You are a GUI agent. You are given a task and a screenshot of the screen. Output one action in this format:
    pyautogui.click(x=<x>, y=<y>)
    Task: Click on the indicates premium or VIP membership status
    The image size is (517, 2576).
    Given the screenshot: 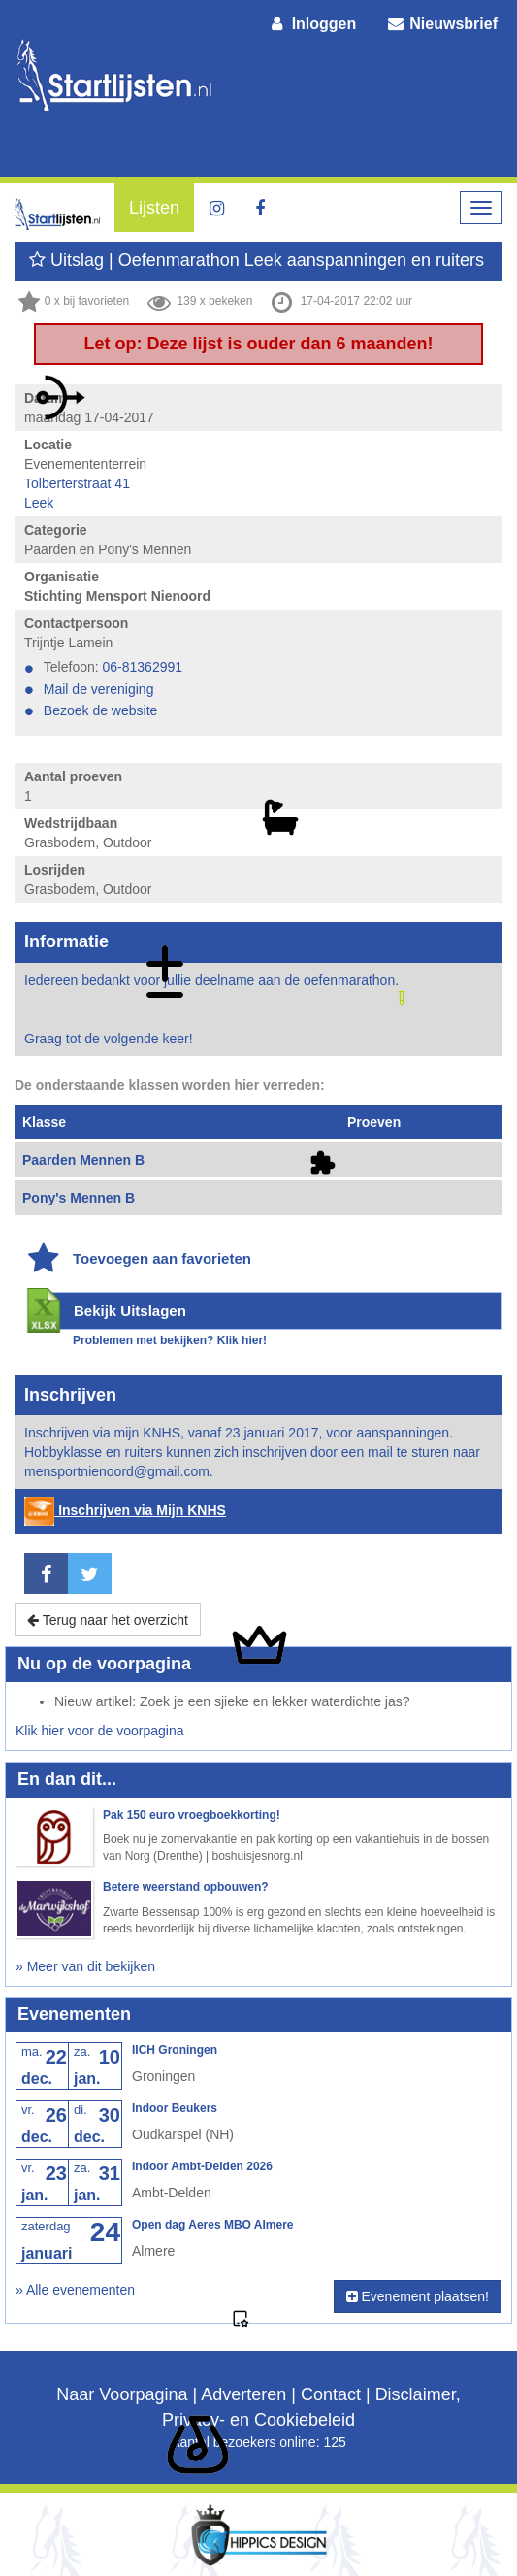 What is the action you would take?
    pyautogui.click(x=259, y=1644)
    